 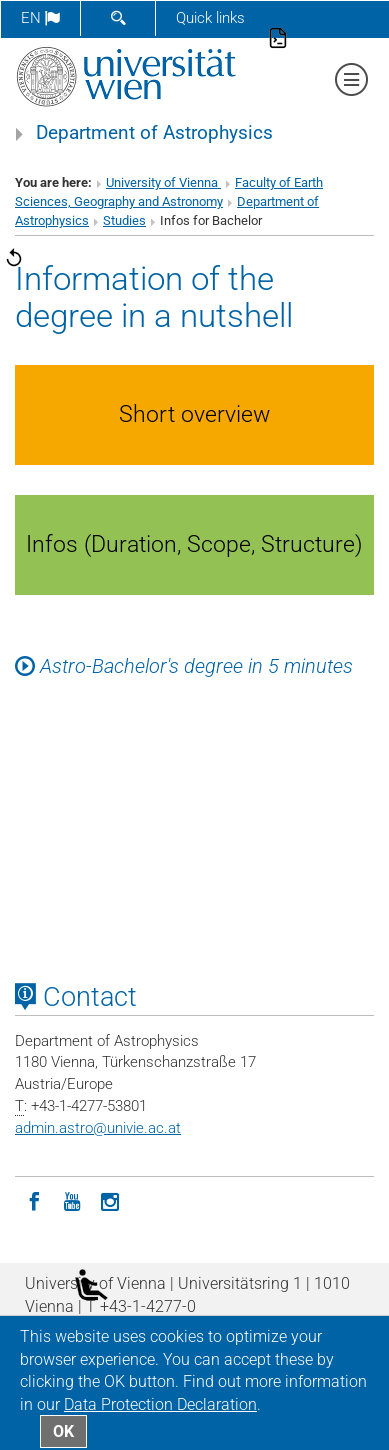 What do you see at coordinates (91, 1285) in the screenshot?
I see `select extra legroom seating option` at bounding box center [91, 1285].